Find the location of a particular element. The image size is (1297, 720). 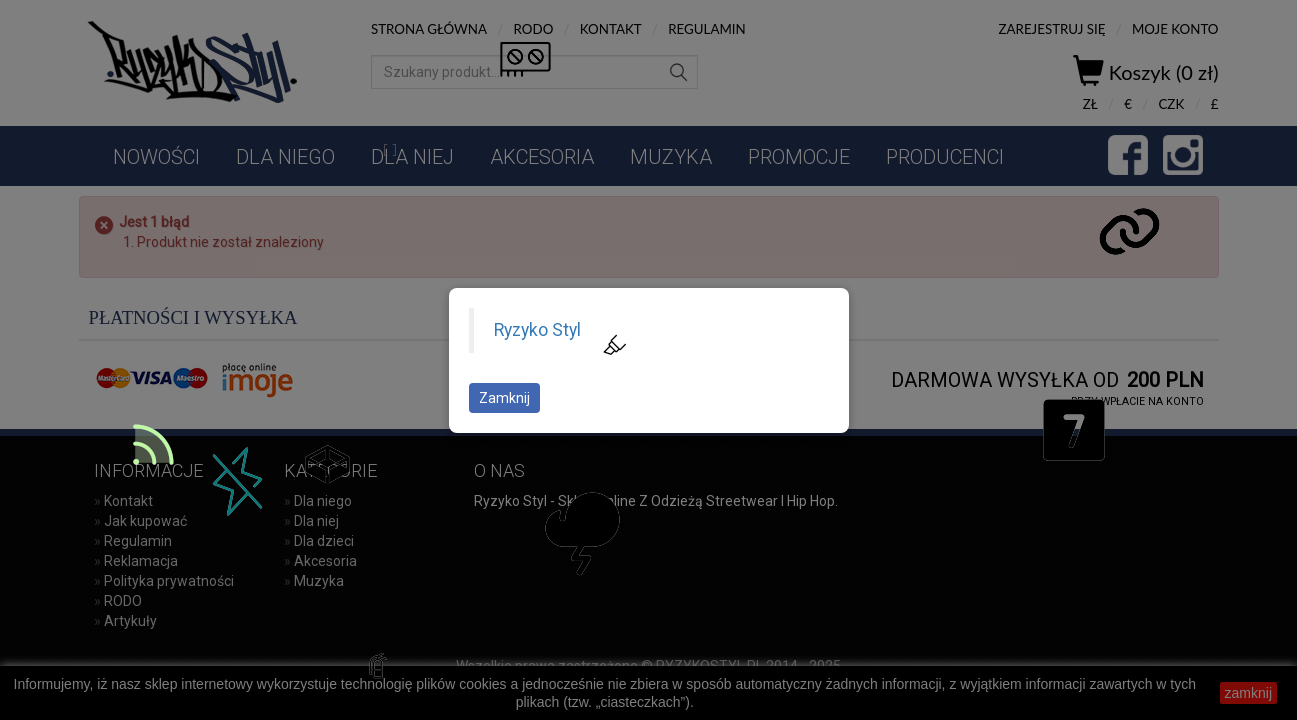

access fire safety information is located at coordinates (377, 666).